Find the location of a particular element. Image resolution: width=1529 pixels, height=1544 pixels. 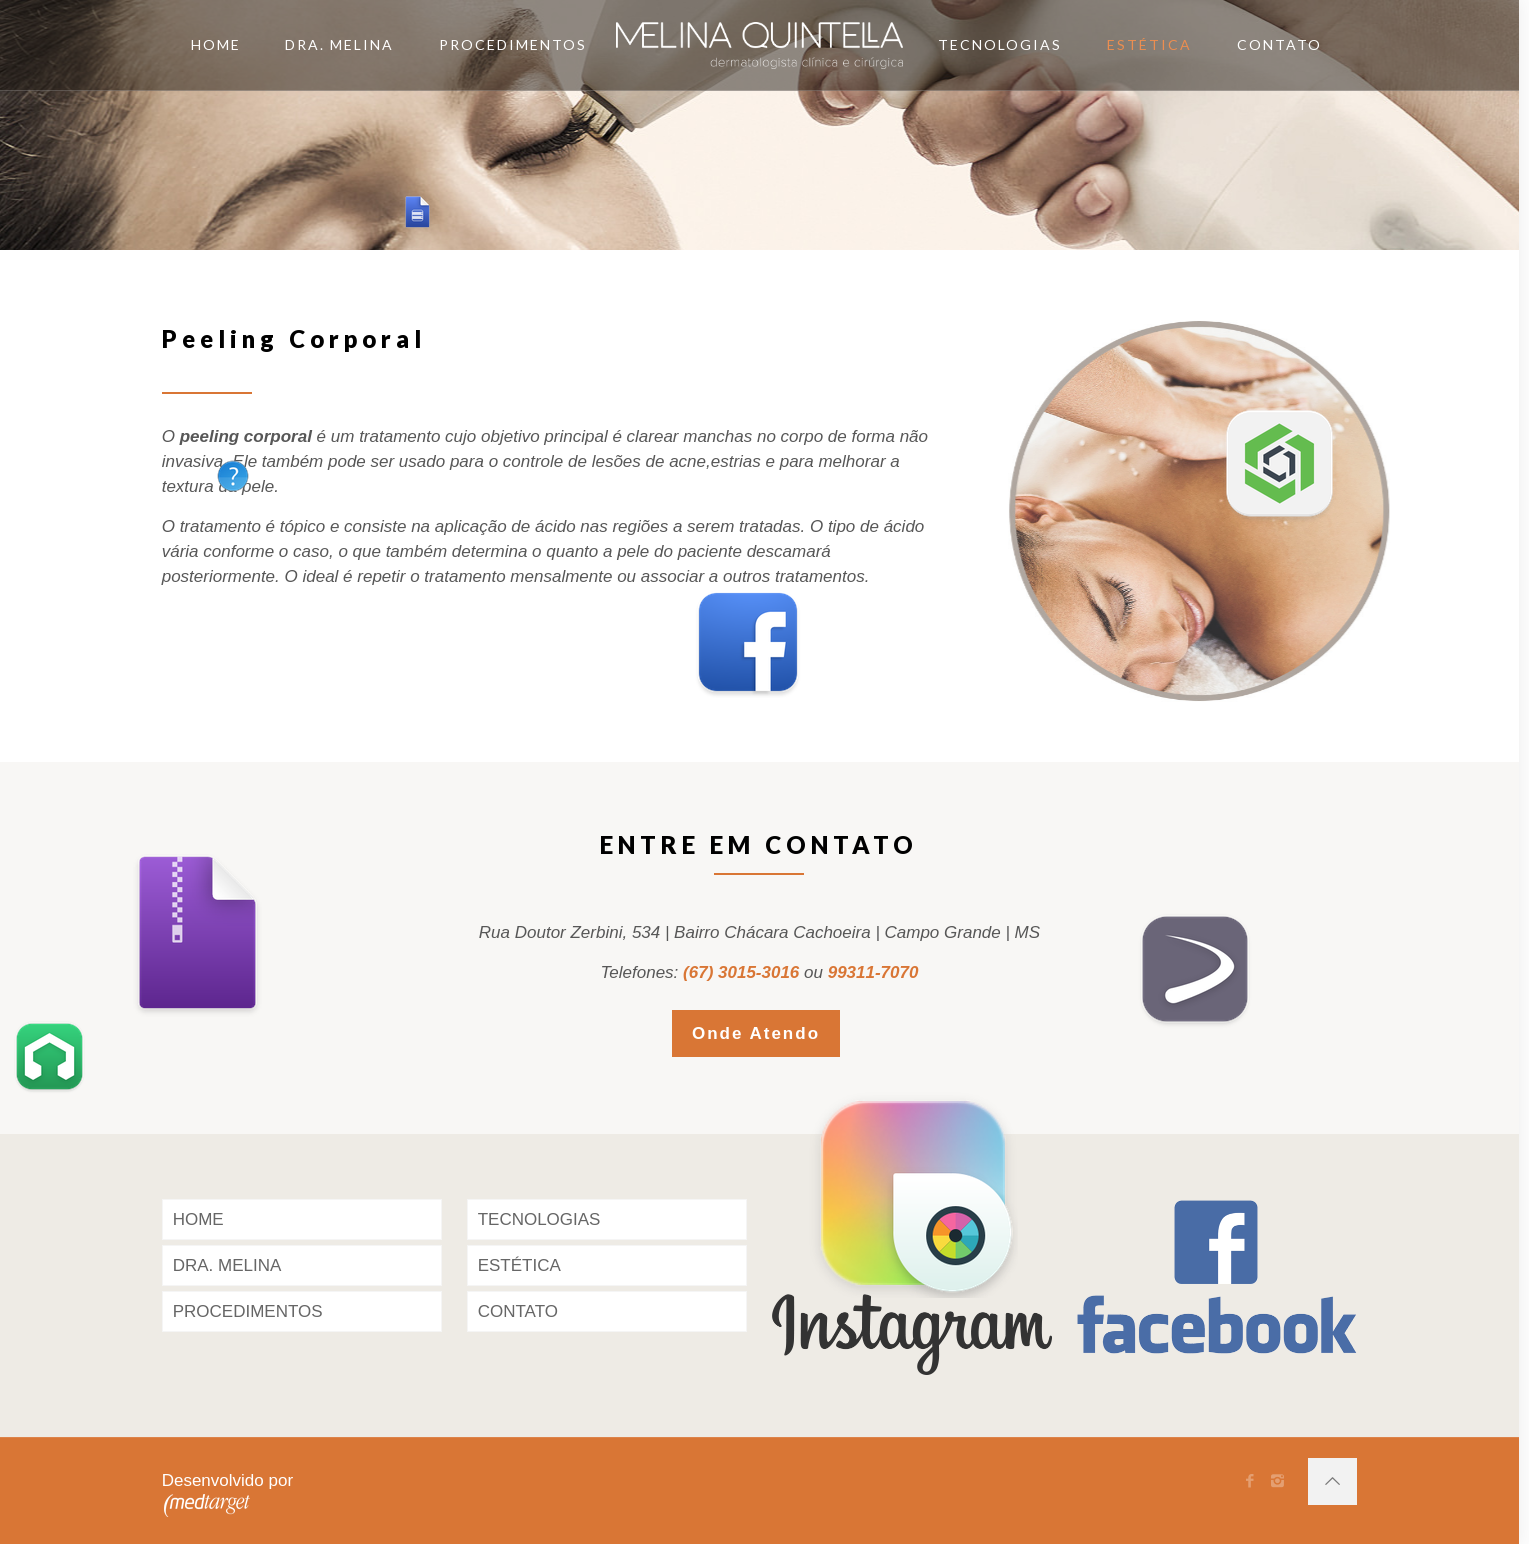

launch the devuan linux application is located at coordinates (1195, 969).